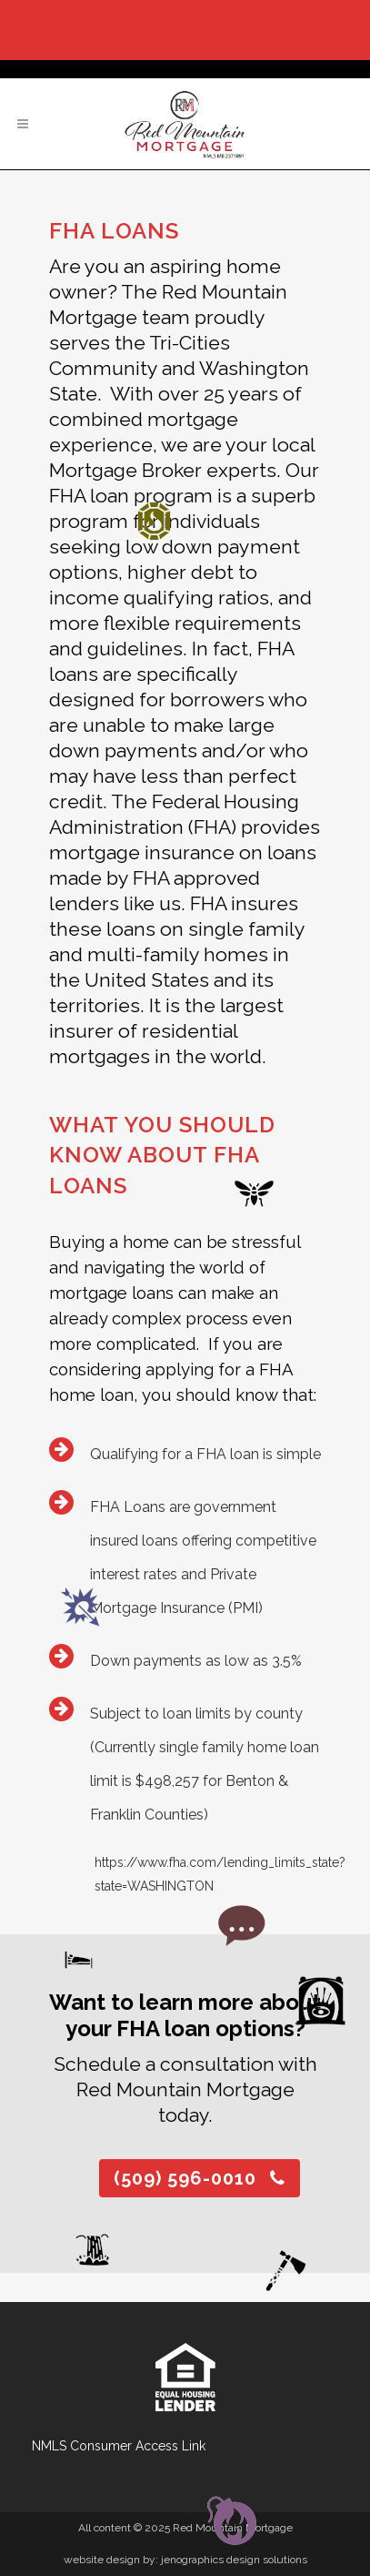 The image size is (370, 2576). I want to click on cicada or insect-themed game element, so click(254, 1193).